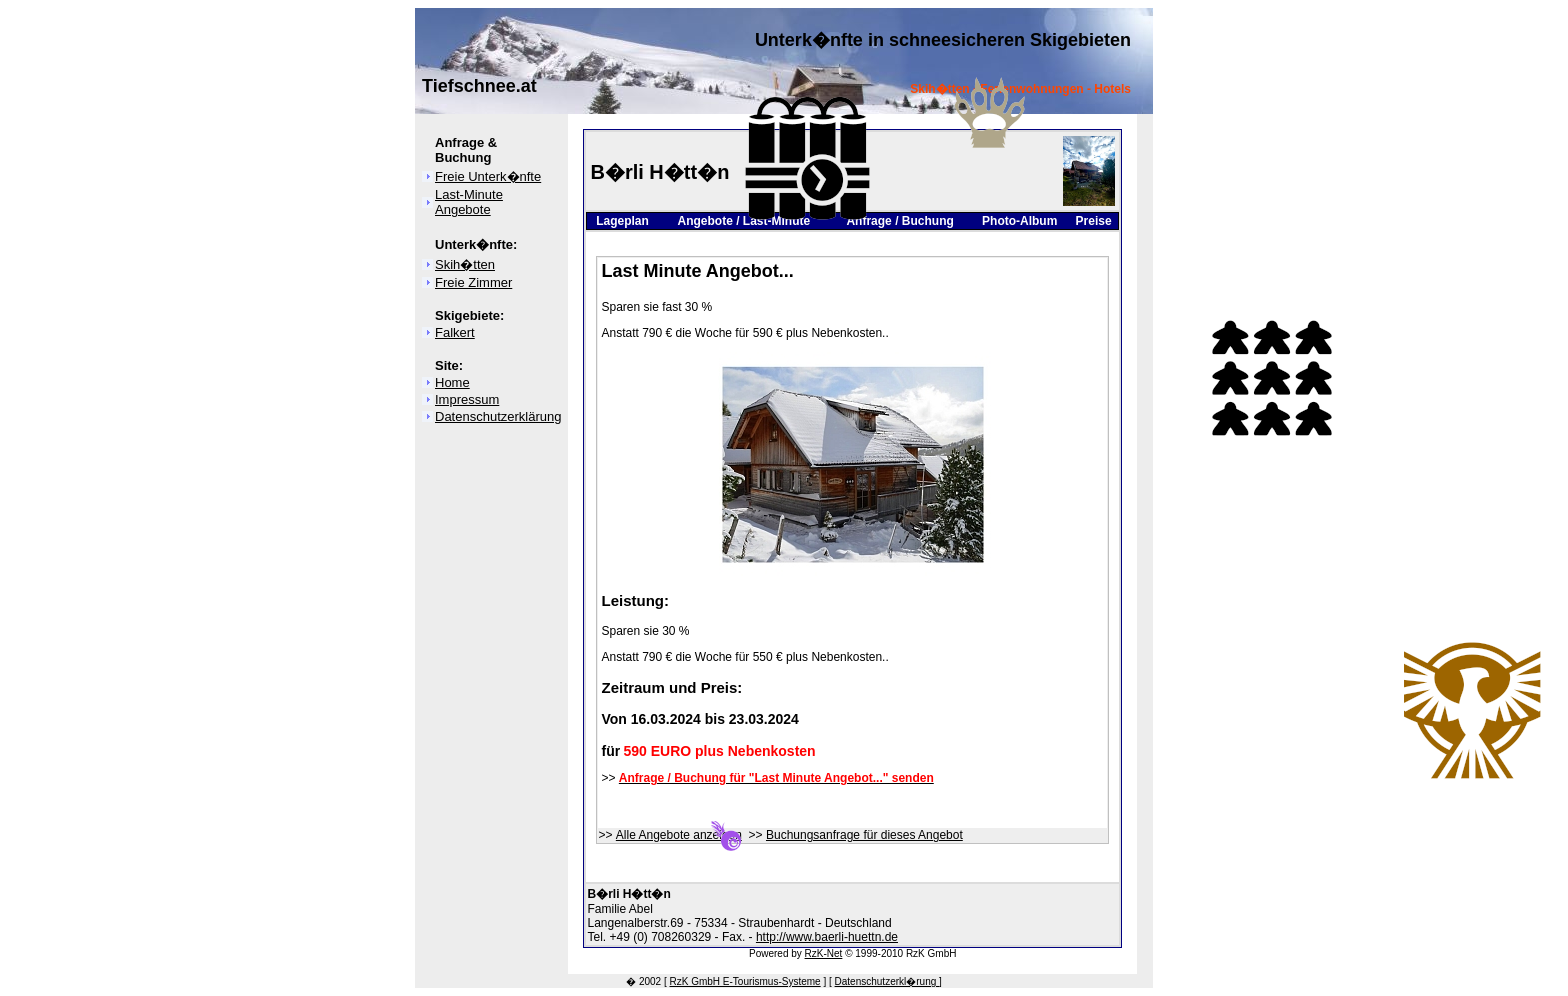 Image resolution: width=1568 pixels, height=996 pixels. I want to click on view your army or squad roster, so click(1272, 378).